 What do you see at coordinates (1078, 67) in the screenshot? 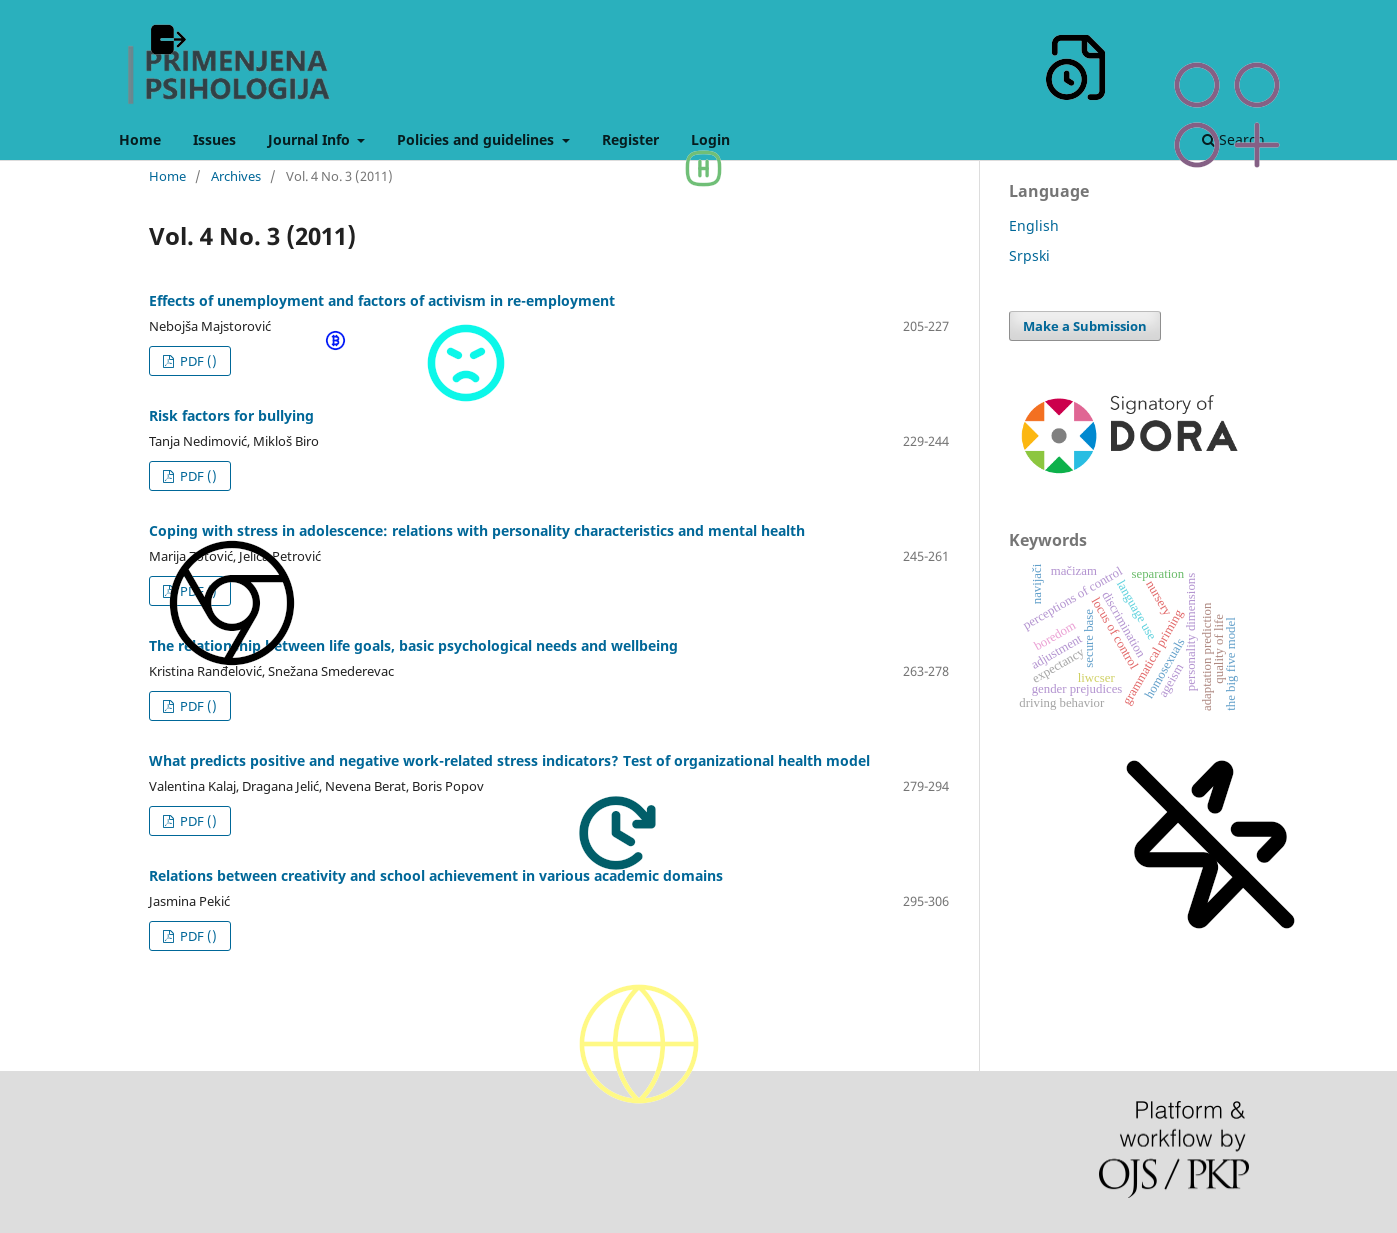
I see `view file history or recent changes` at bounding box center [1078, 67].